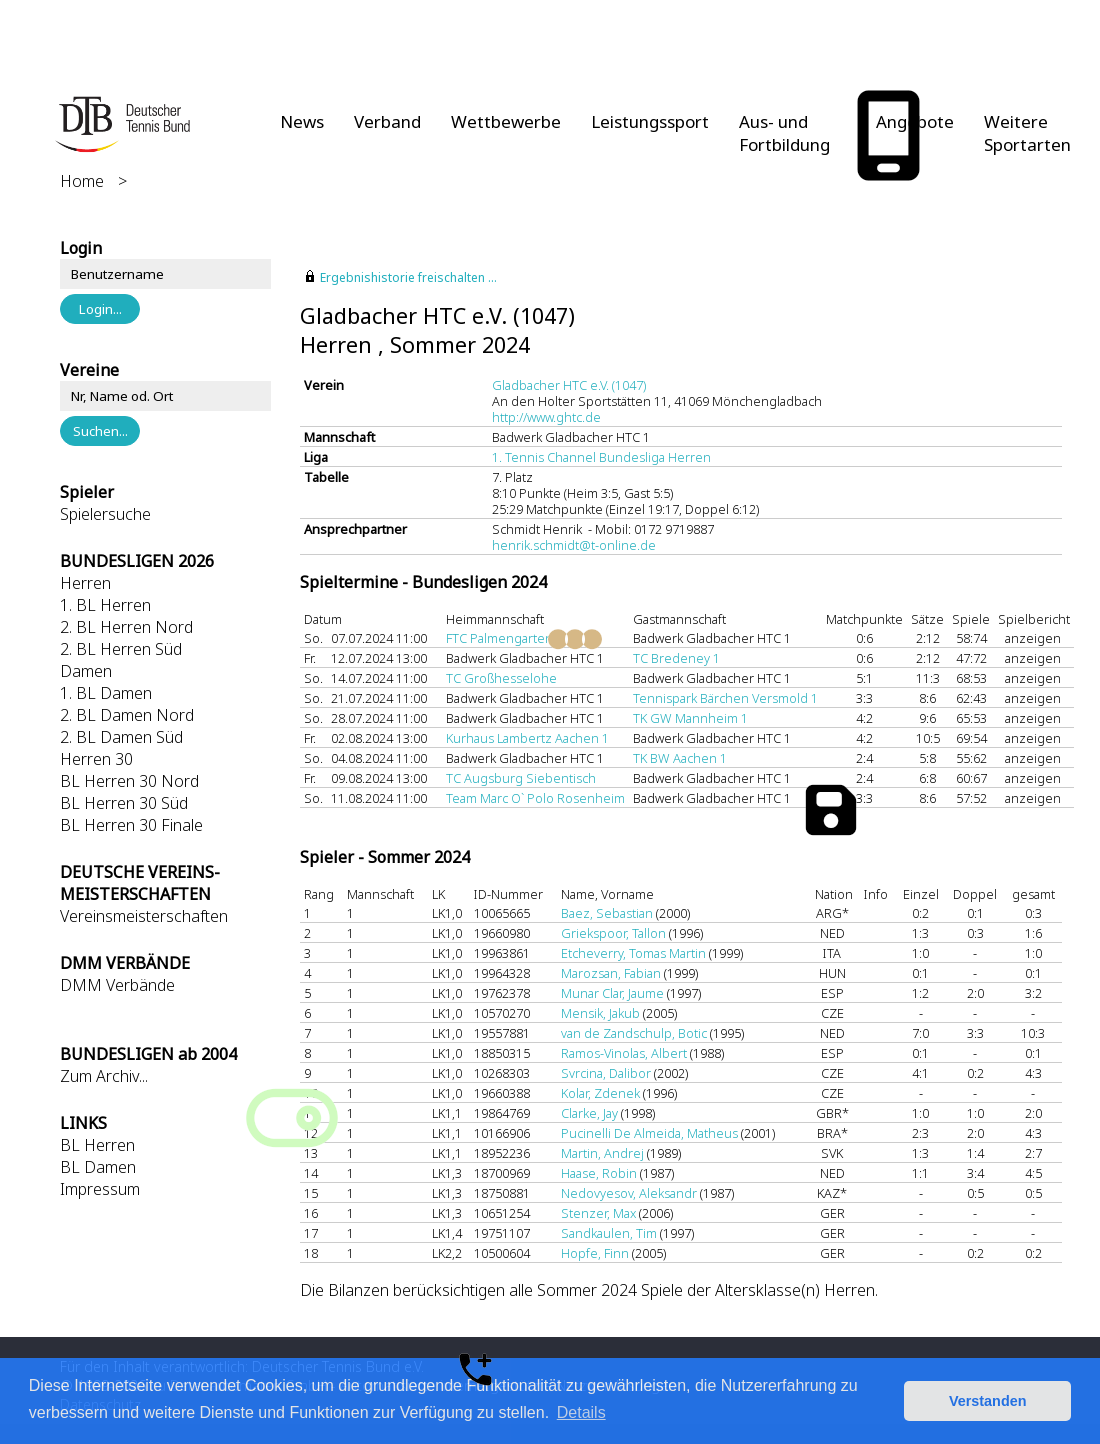 Image resolution: width=1100 pixels, height=1444 pixels. I want to click on save current file or document, so click(831, 810).